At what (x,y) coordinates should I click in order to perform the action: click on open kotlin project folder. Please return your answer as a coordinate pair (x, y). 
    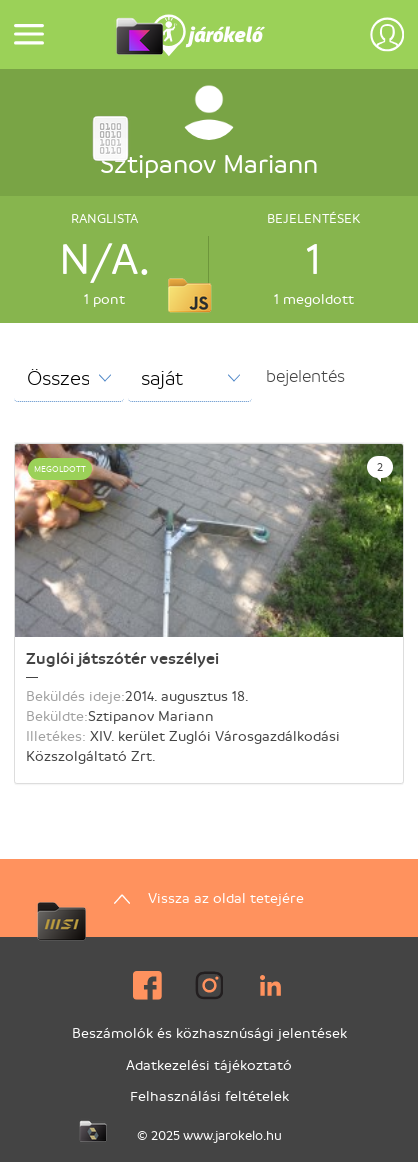
    Looking at the image, I should click on (139, 37).